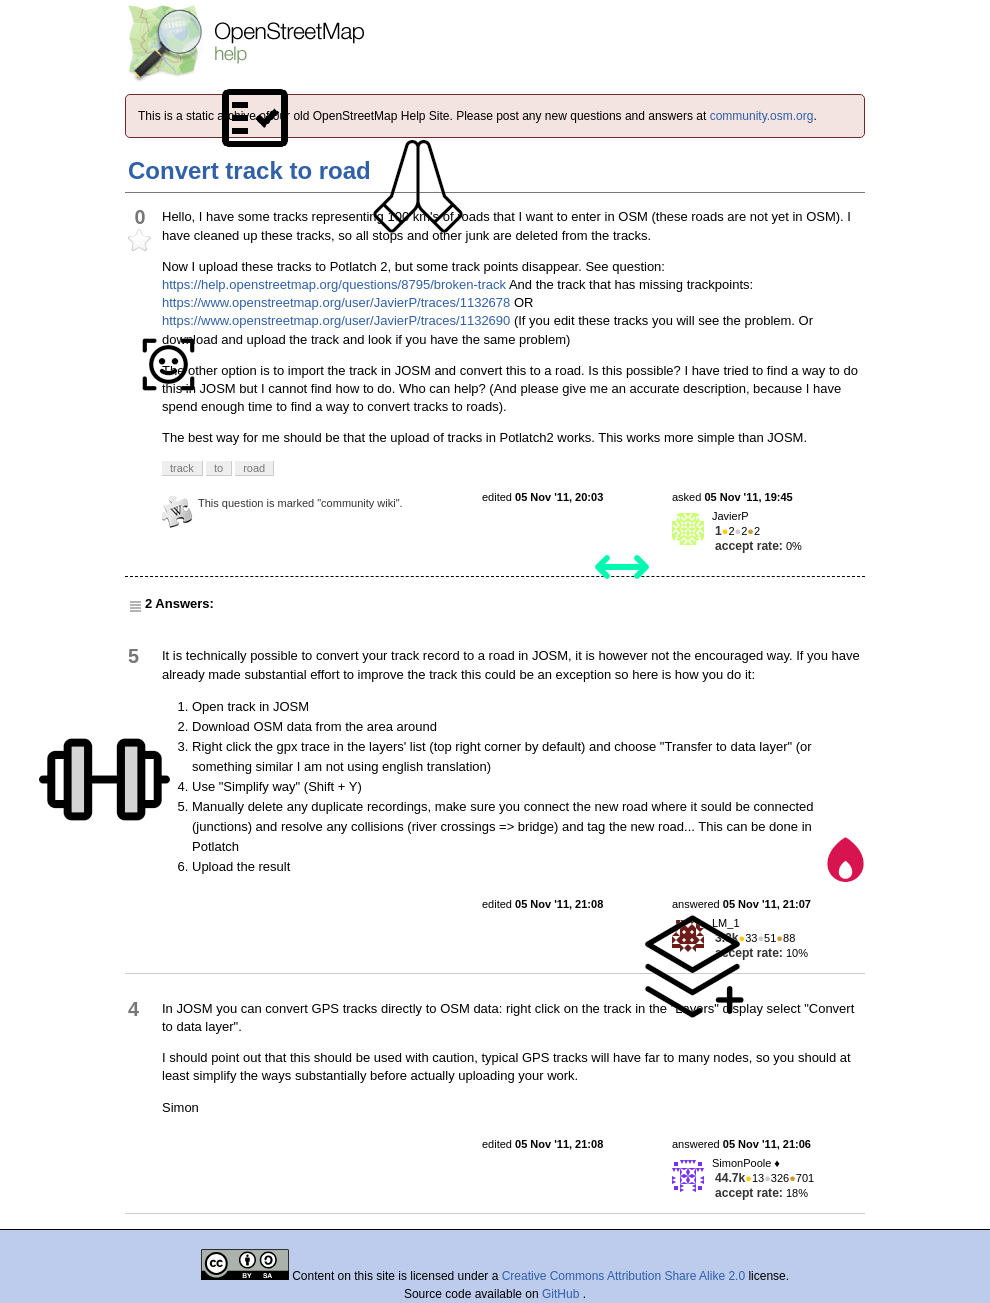 This screenshot has width=990, height=1303. What do you see at coordinates (692, 966) in the screenshot?
I see `add a new layer to the stack` at bounding box center [692, 966].